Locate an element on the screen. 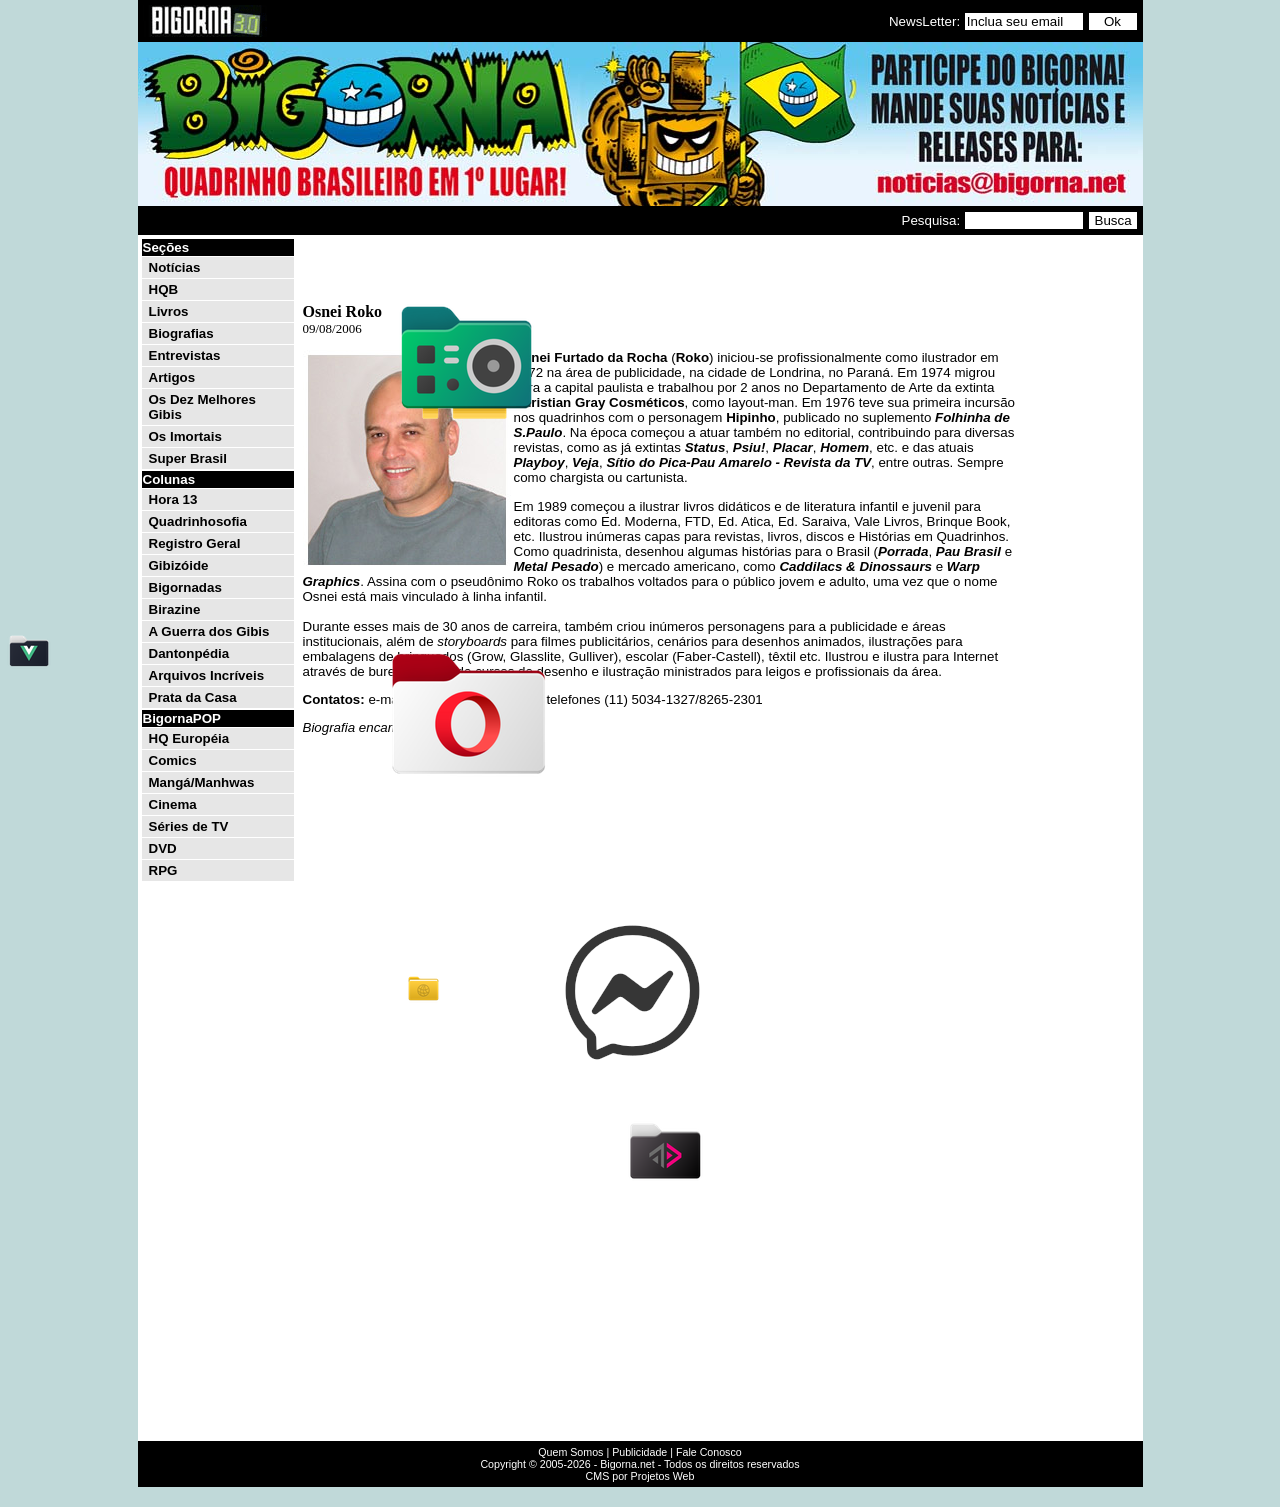 The image size is (1280, 1507). open folder containing Opera browser files is located at coordinates (468, 718).